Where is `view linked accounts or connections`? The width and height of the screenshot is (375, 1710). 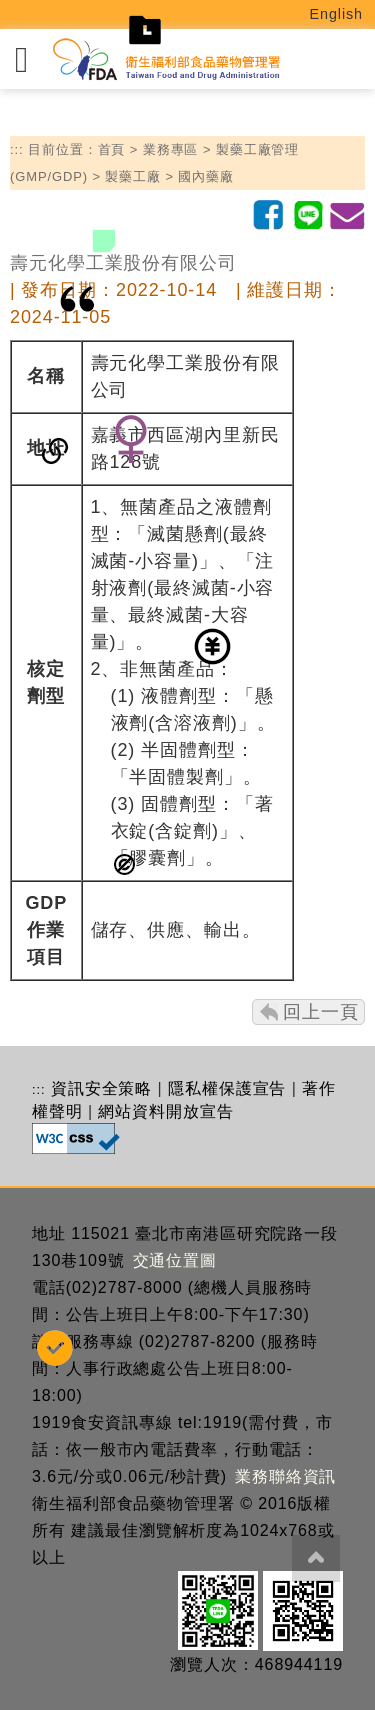
view linked accounts or connections is located at coordinates (55, 451).